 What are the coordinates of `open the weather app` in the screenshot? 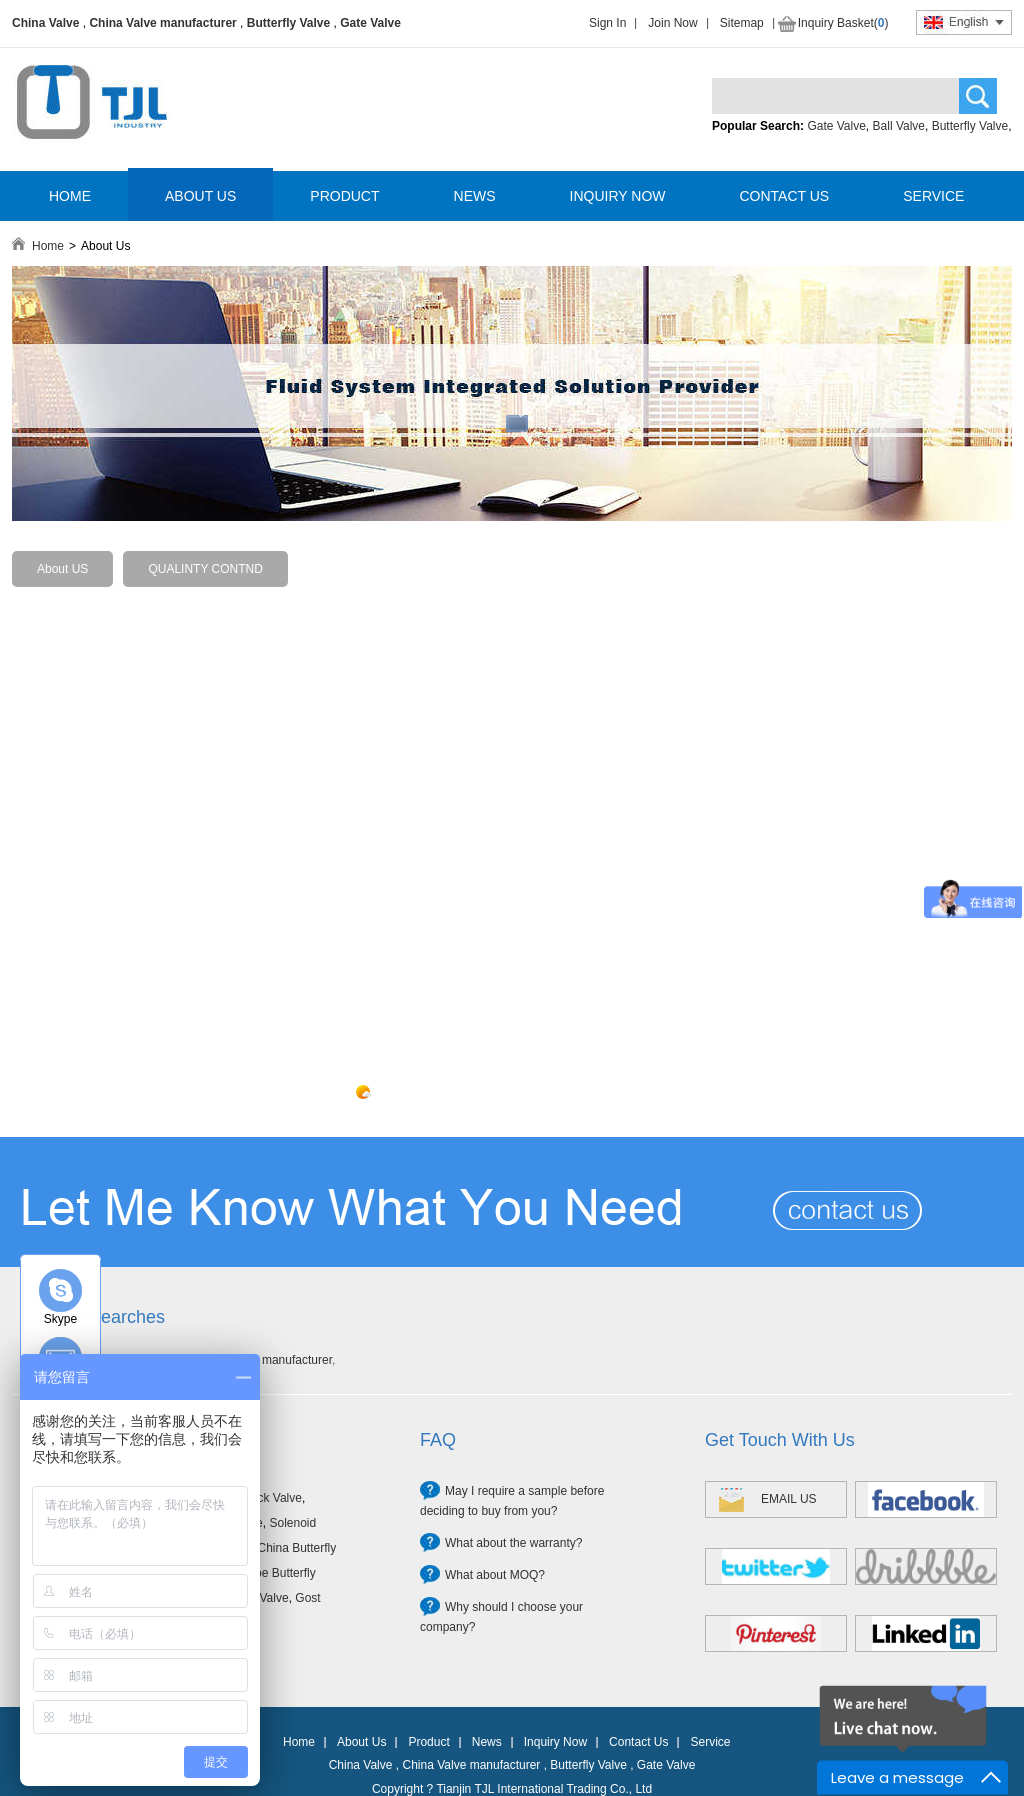 It's located at (363, 1092).